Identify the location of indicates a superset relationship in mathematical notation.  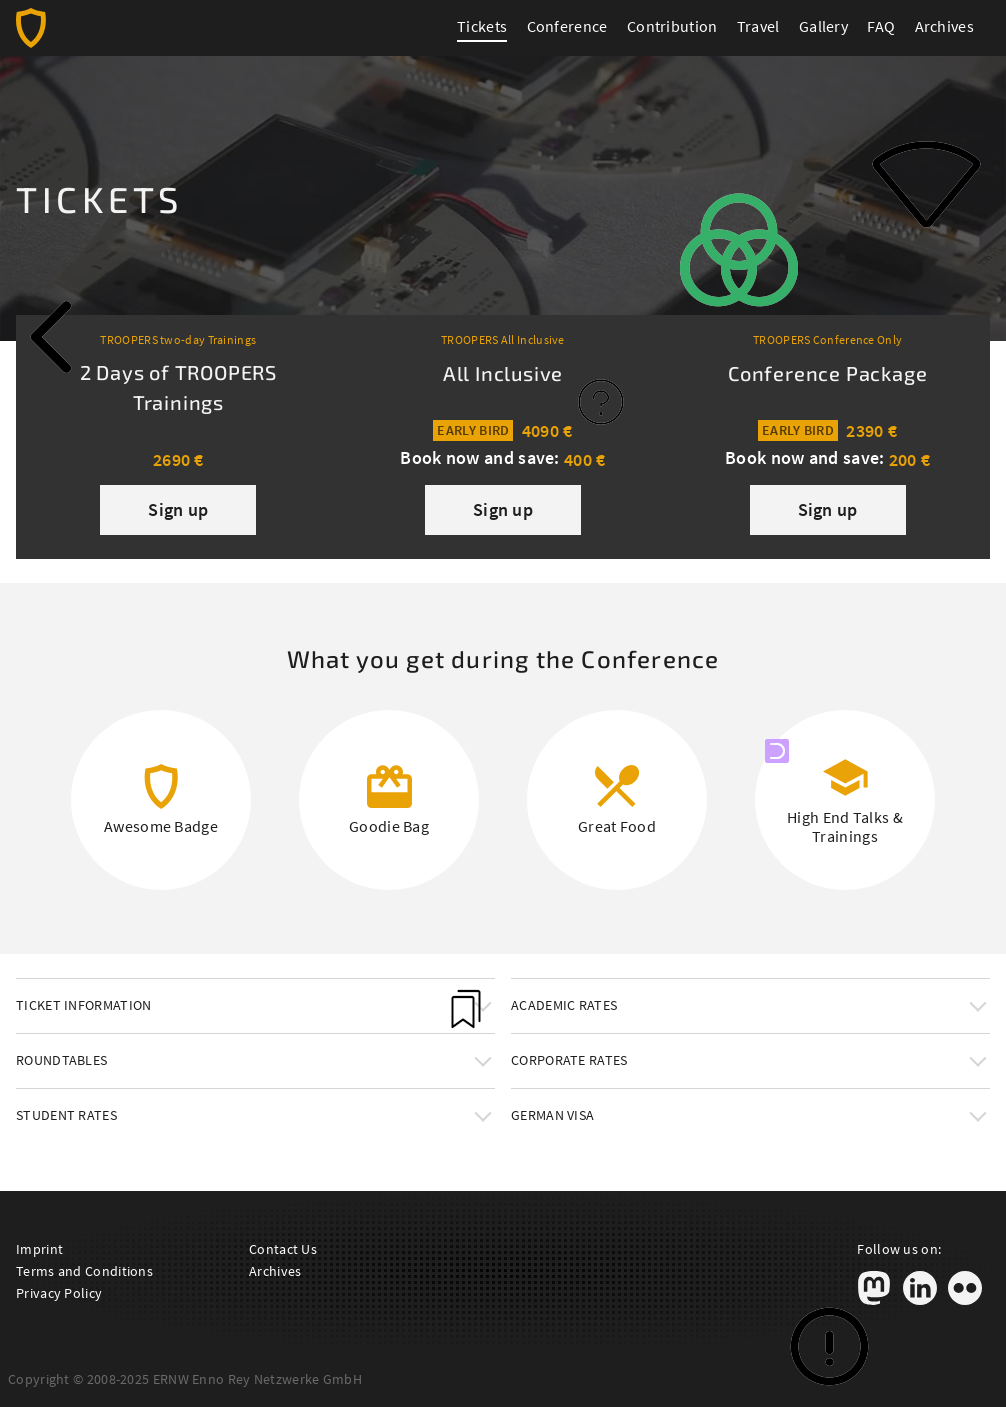
(777, 751).